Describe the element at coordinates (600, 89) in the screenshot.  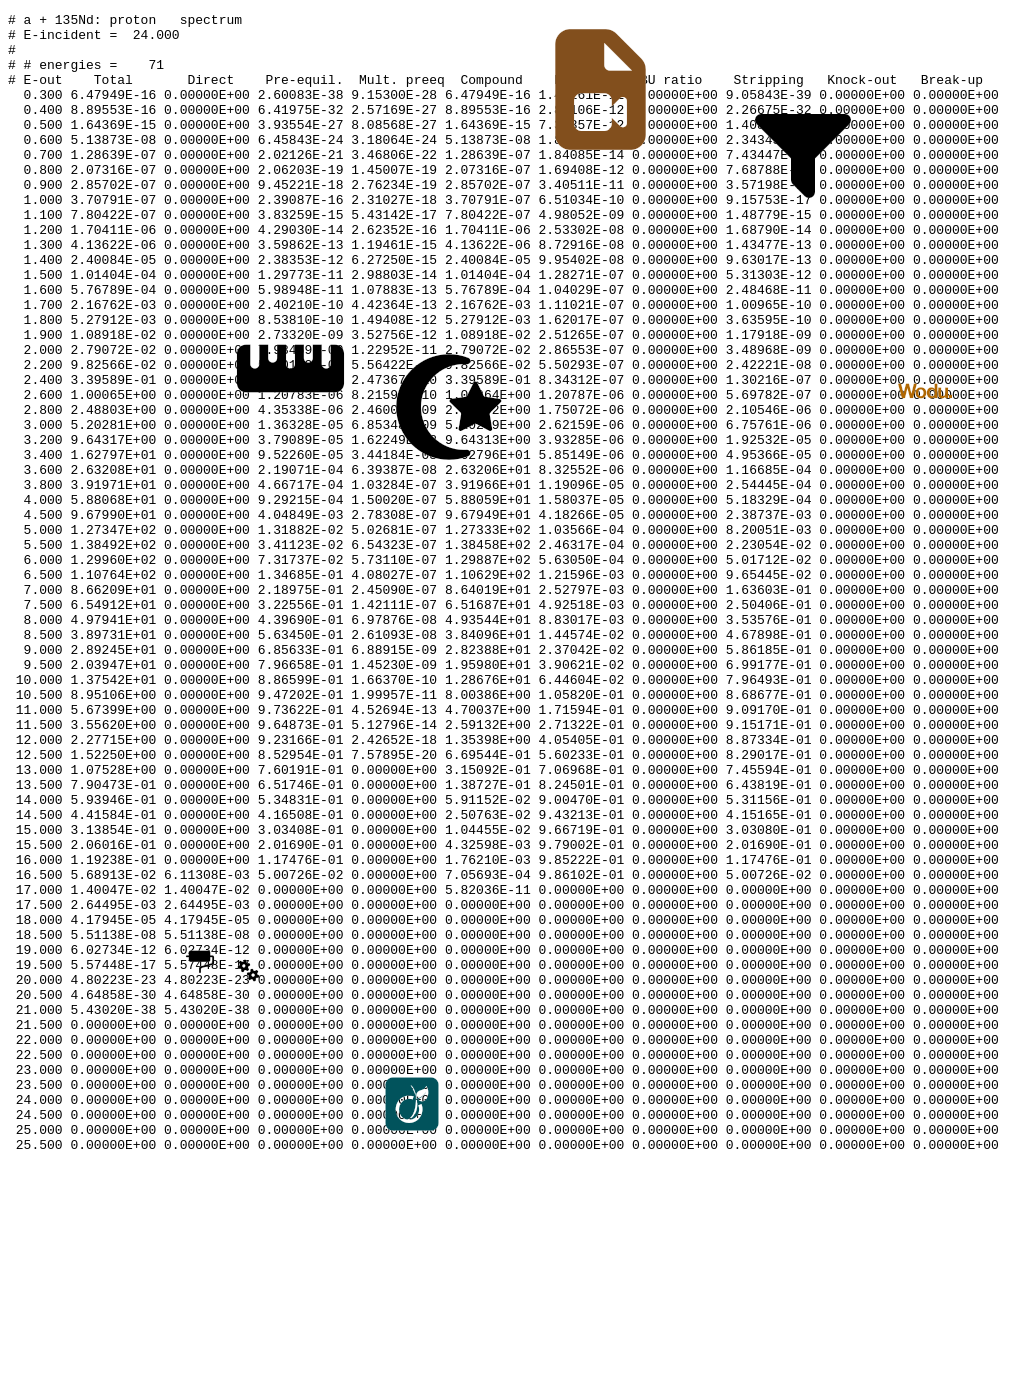
I see `open a video file` at that location.